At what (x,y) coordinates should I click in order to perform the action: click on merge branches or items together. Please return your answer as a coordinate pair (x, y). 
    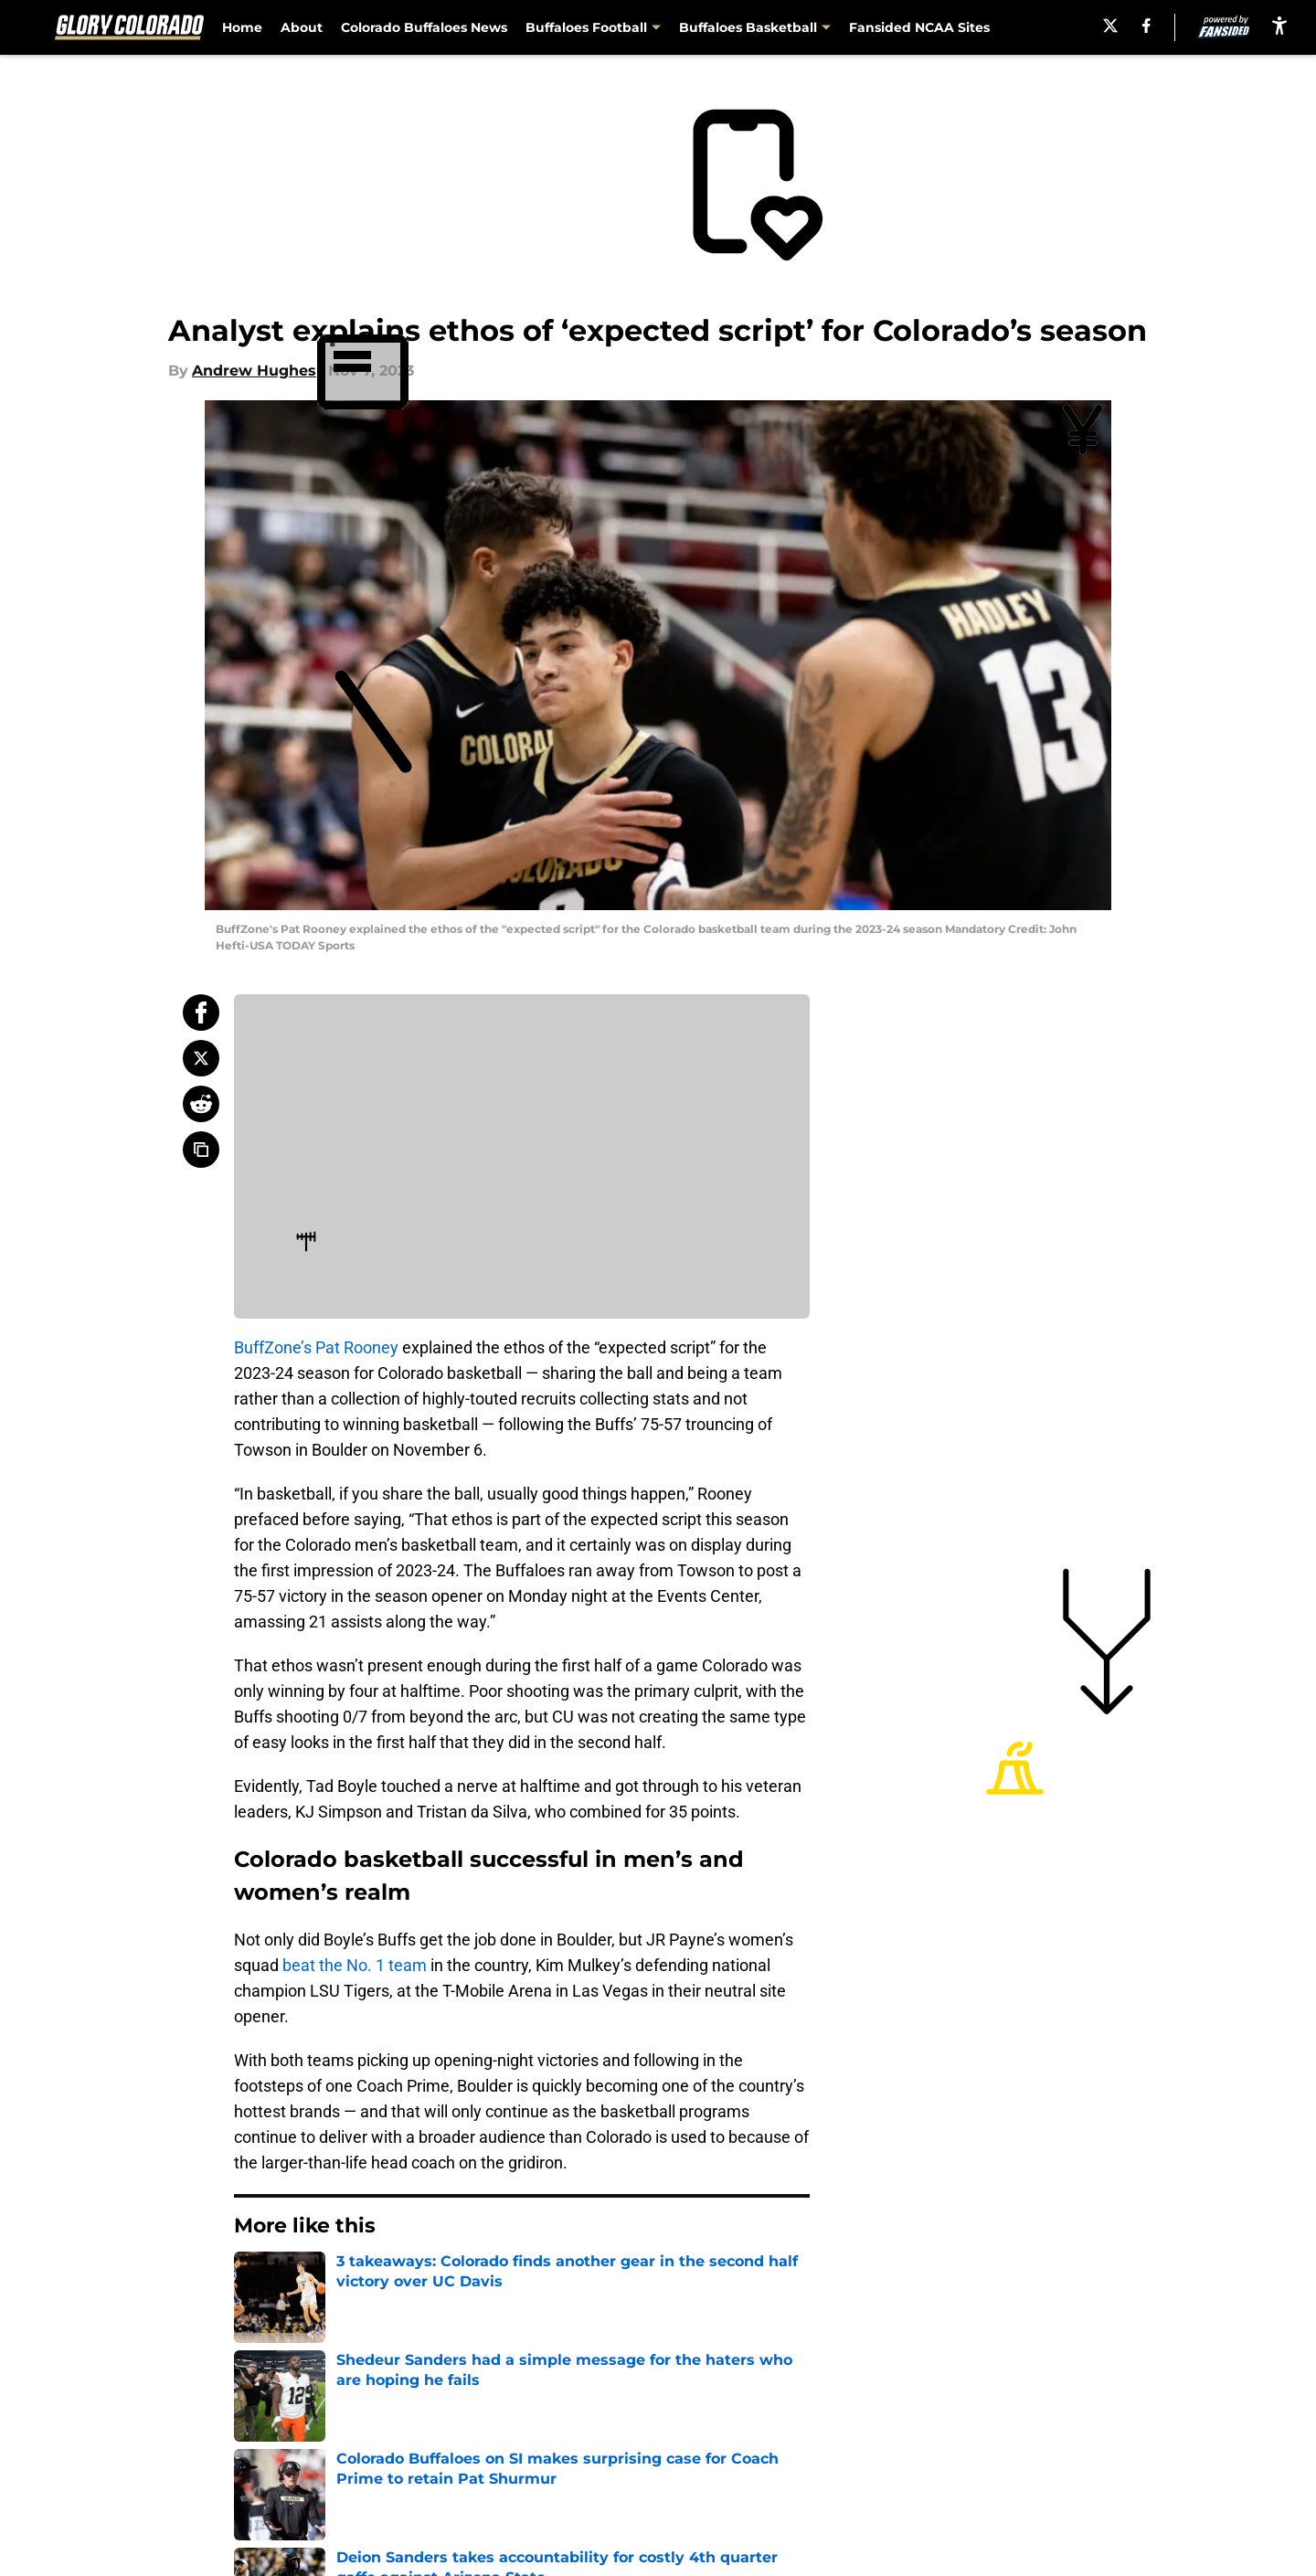
    Looking at the image, I should click on (1107, 1636).